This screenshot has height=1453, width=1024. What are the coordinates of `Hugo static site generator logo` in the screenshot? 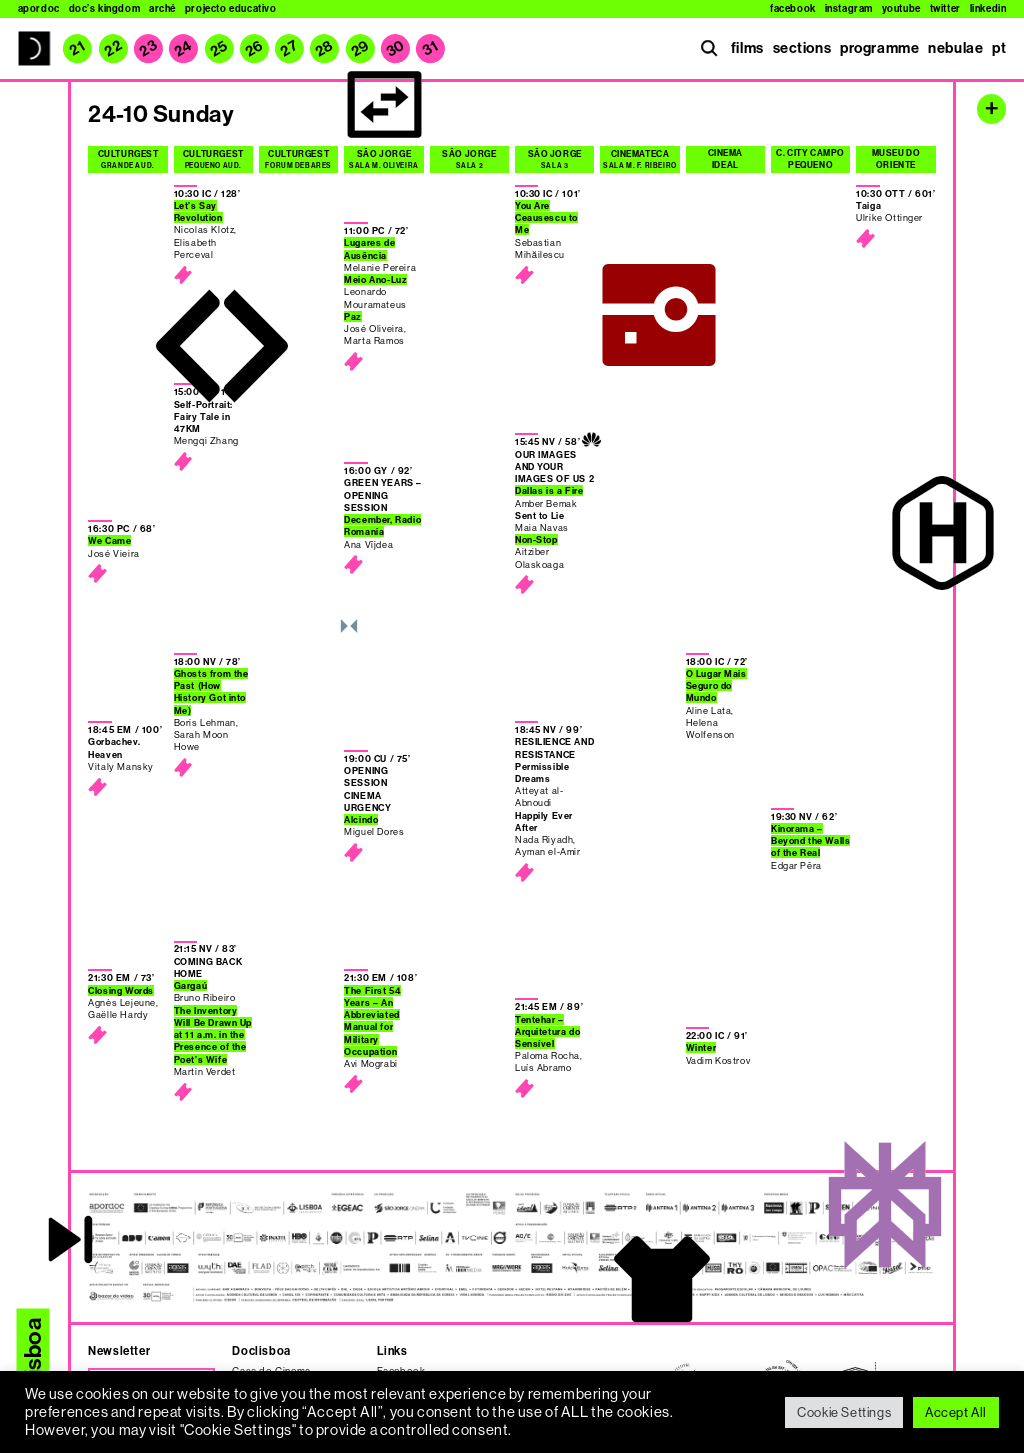 It's located at (943, 533).